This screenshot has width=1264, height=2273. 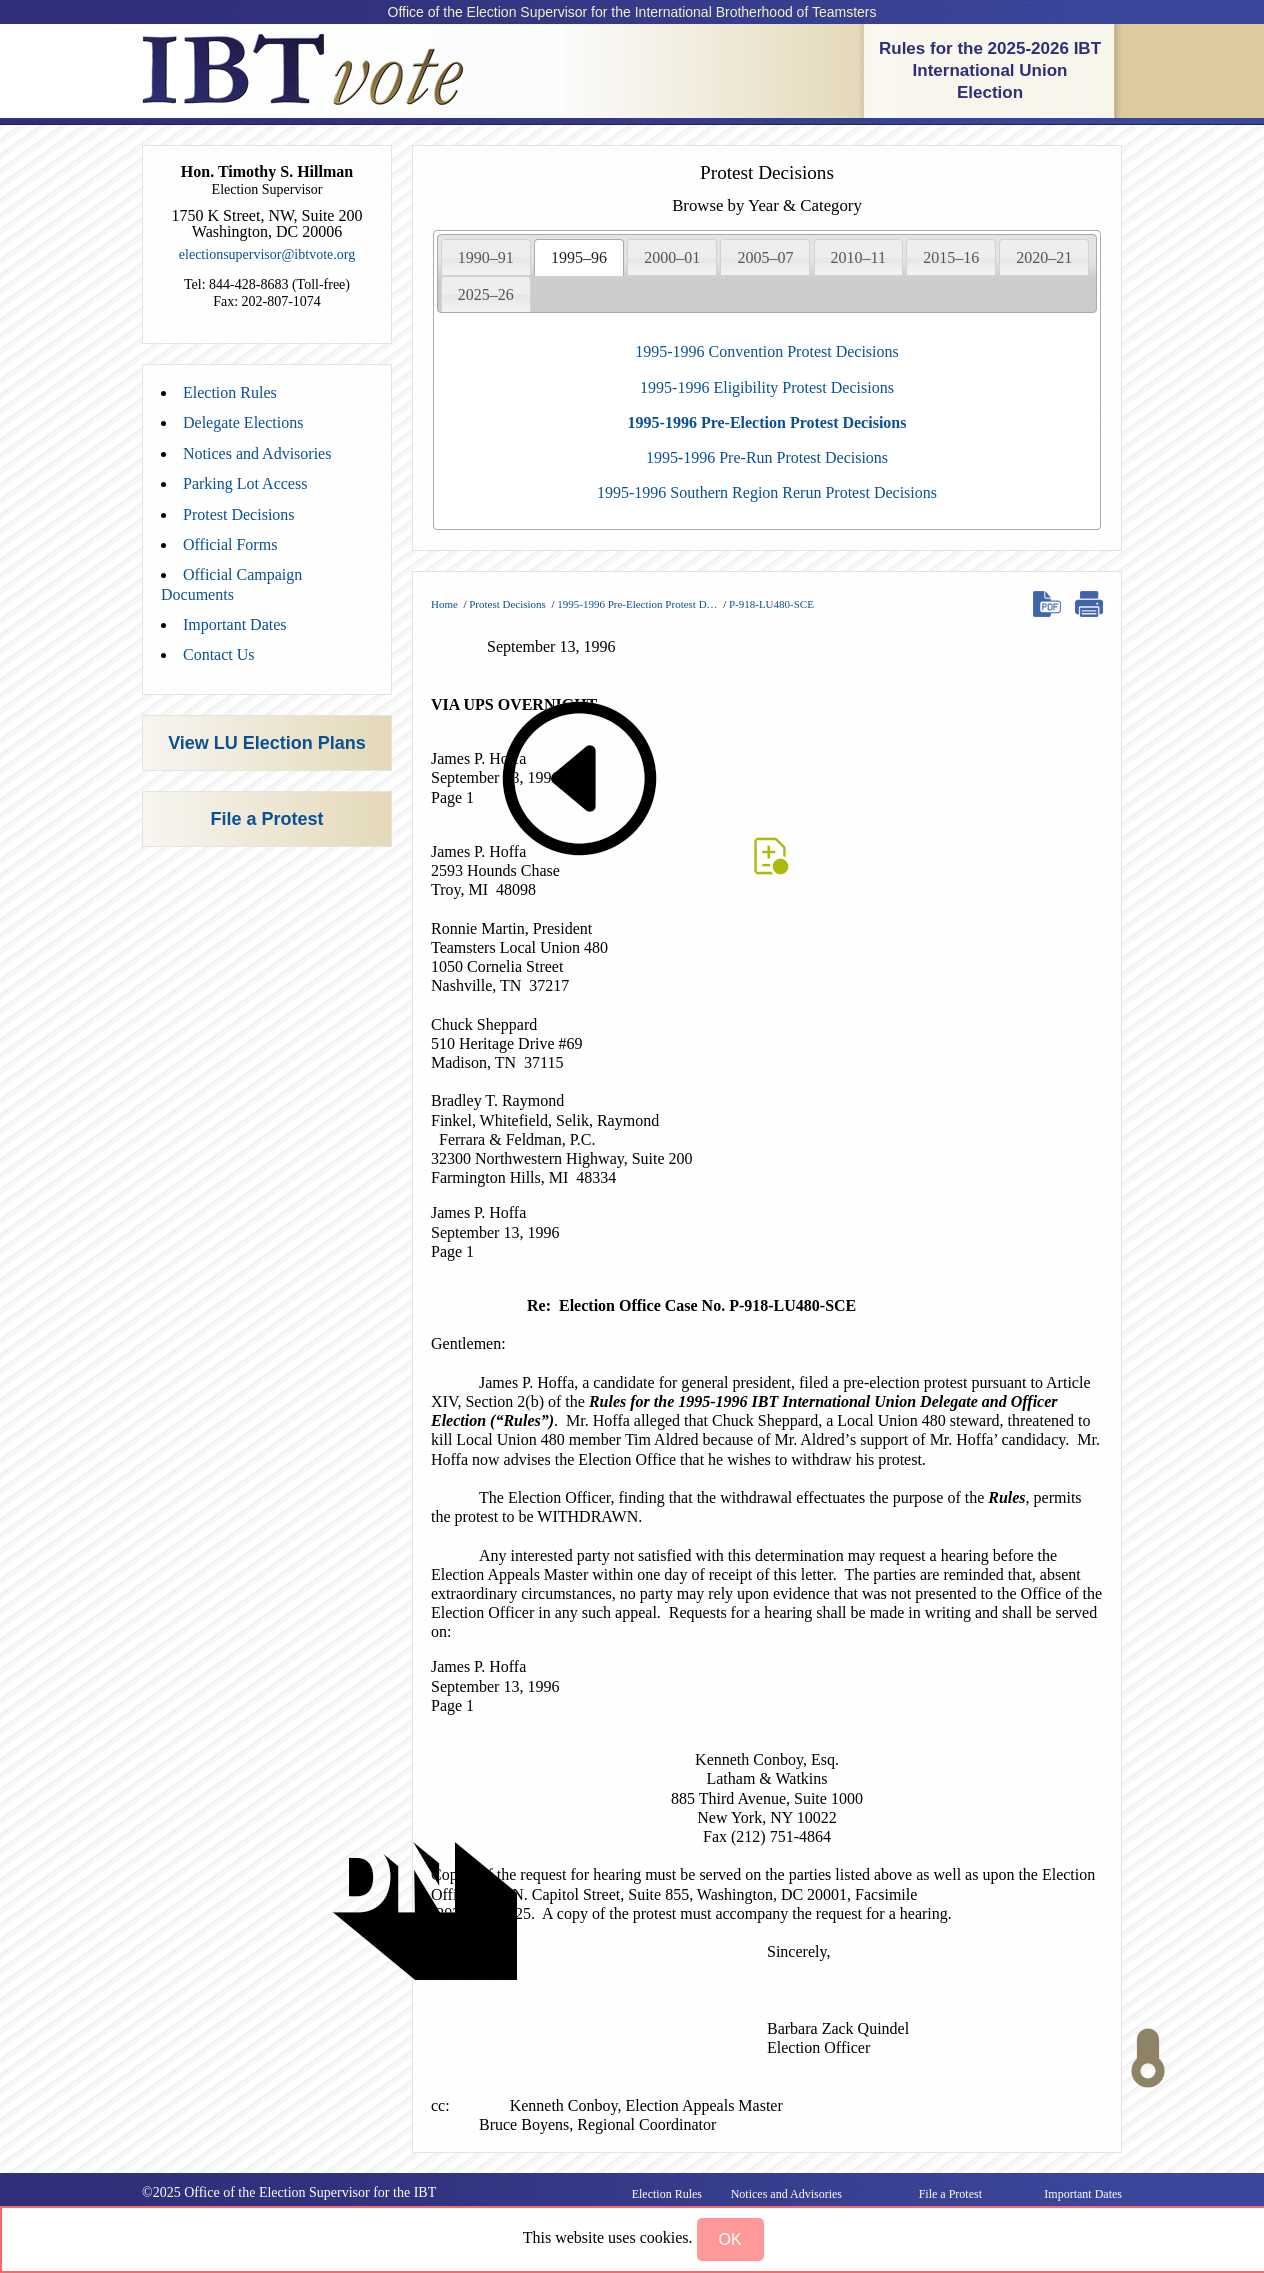 What do you see at coordinates (1148, 2058) in the screenshot?
I see `indicates very low or minimum temperature` at bounding box center [1148, 2058].